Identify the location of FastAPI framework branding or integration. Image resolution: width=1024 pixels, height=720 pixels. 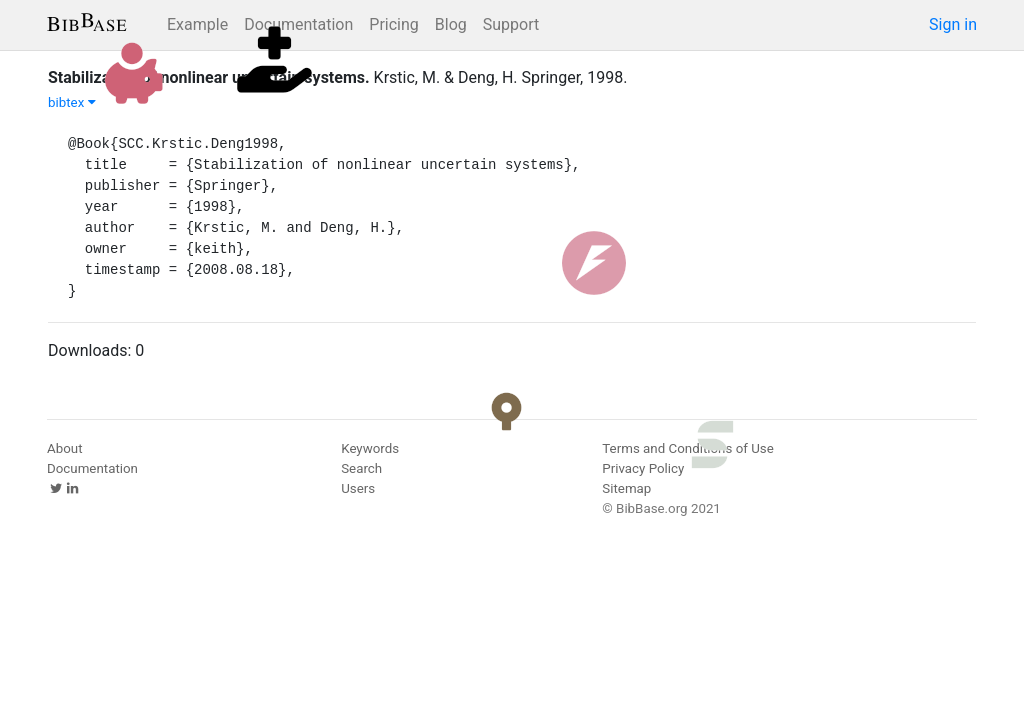
(594, 263).